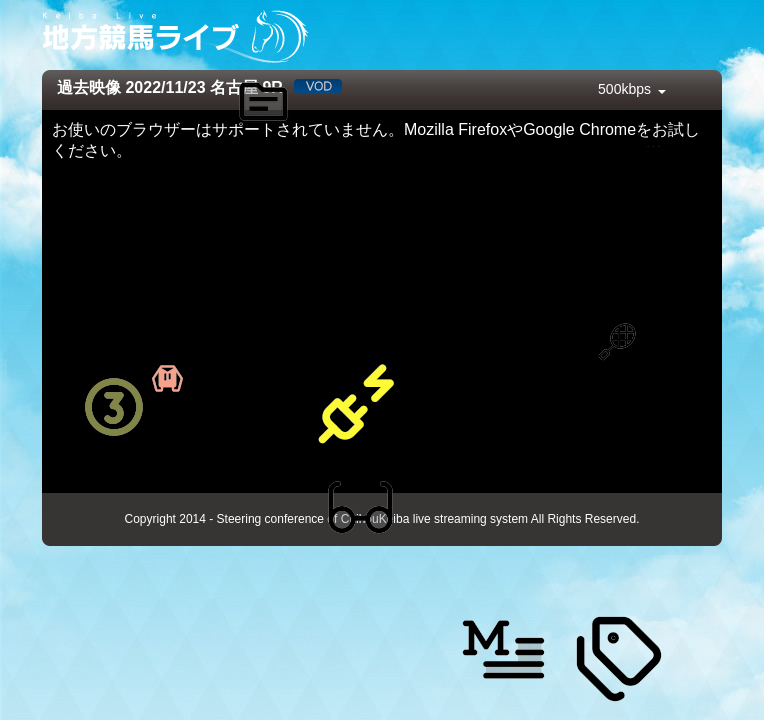 This screenshot has height=720, width=764. What do you see at coordinates (360, 402) in the screenshot?
I see `charging or power connection active` at bounding box center [360, 402].